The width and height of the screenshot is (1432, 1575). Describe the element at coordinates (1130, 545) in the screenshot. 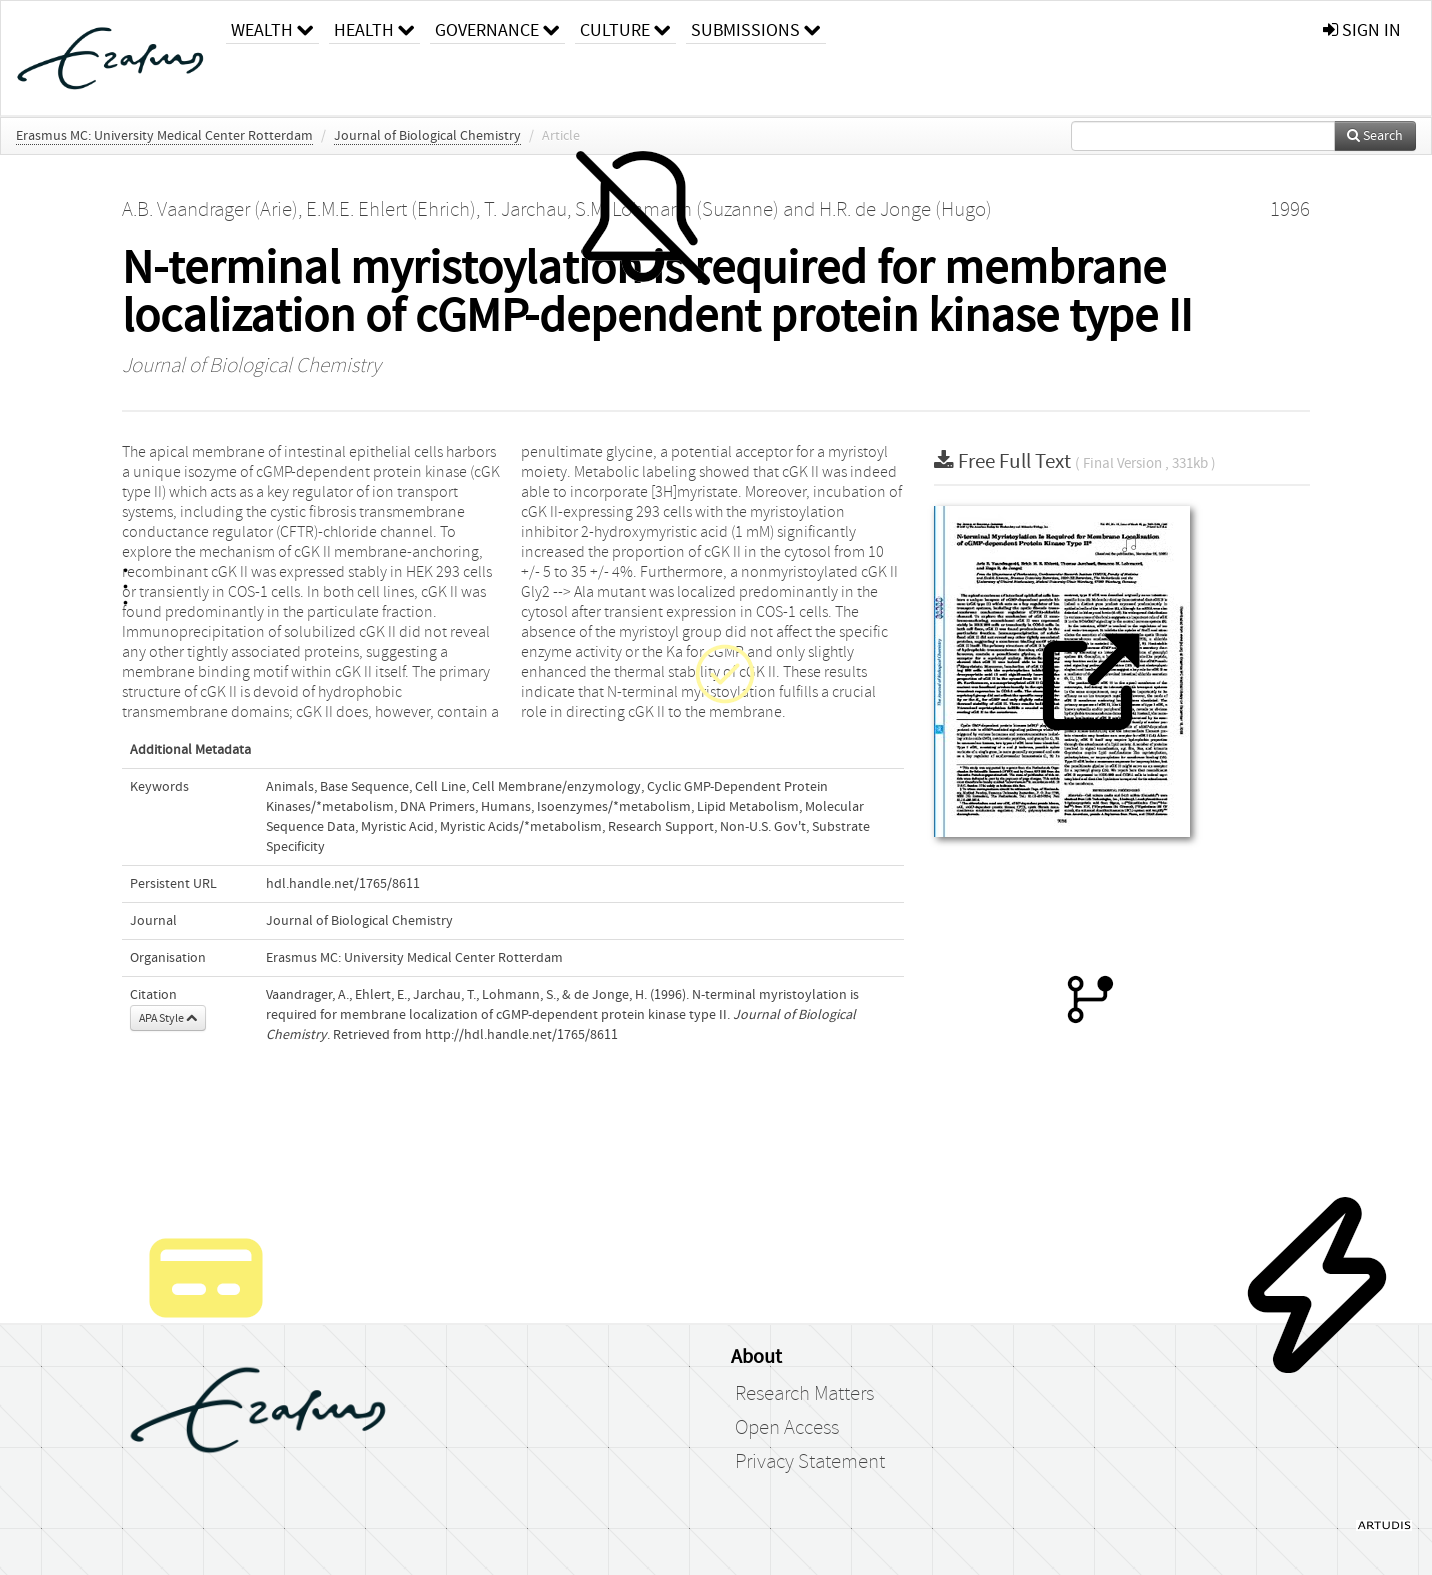

I see `access music or audio playback` at that location.